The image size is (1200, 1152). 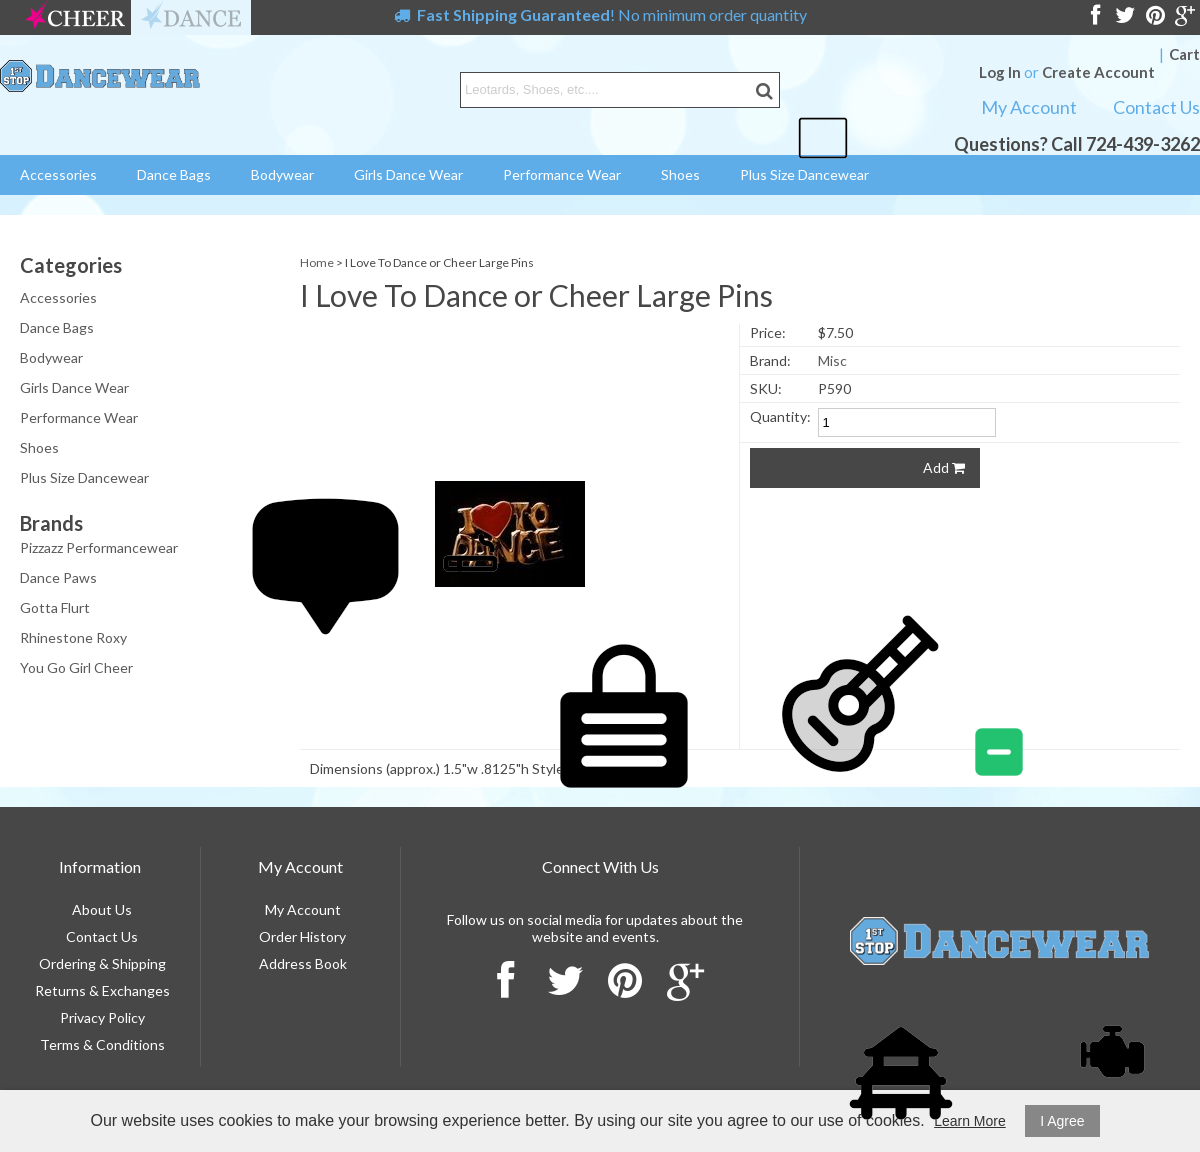 I want to click on placeholder for content or media, so click(x=823, y=138).